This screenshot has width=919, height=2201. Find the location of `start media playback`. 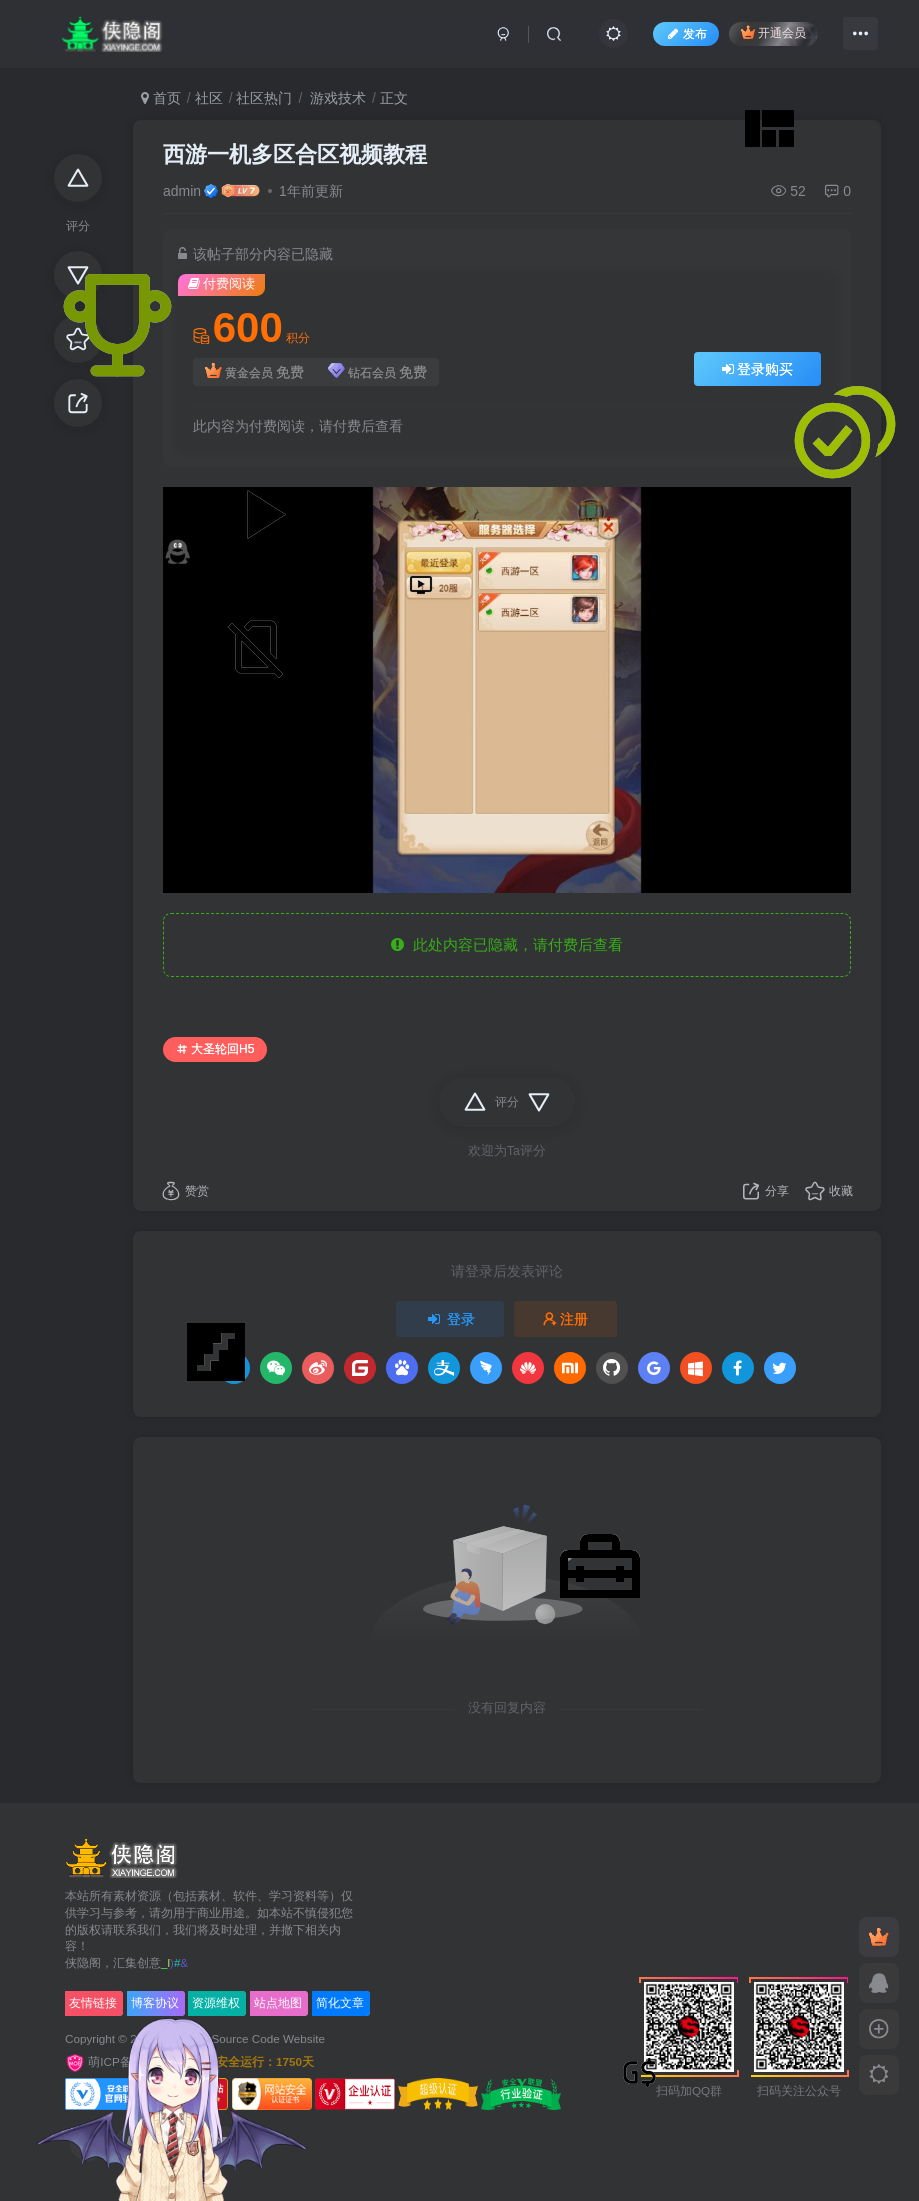

start media playback is located at coordinates (261, 514).